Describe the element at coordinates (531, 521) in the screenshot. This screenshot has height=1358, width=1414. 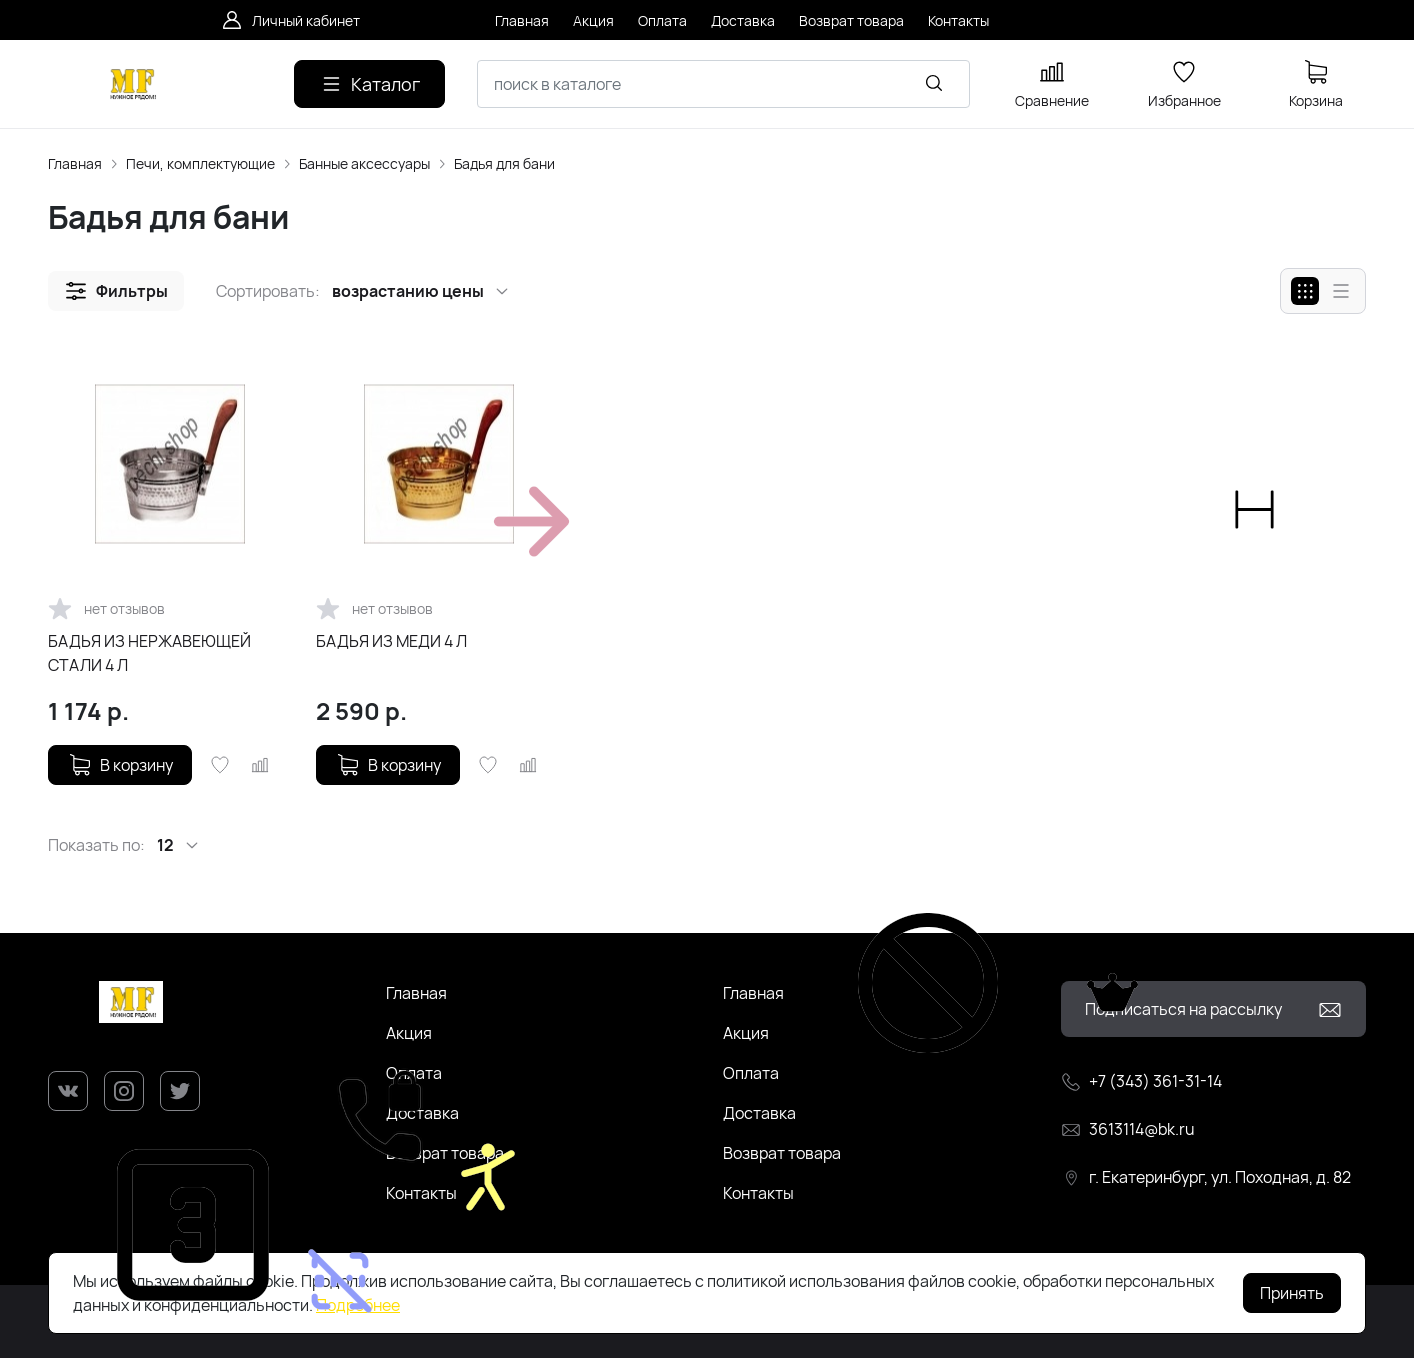
I see `navigate to the next page or step` at that location.